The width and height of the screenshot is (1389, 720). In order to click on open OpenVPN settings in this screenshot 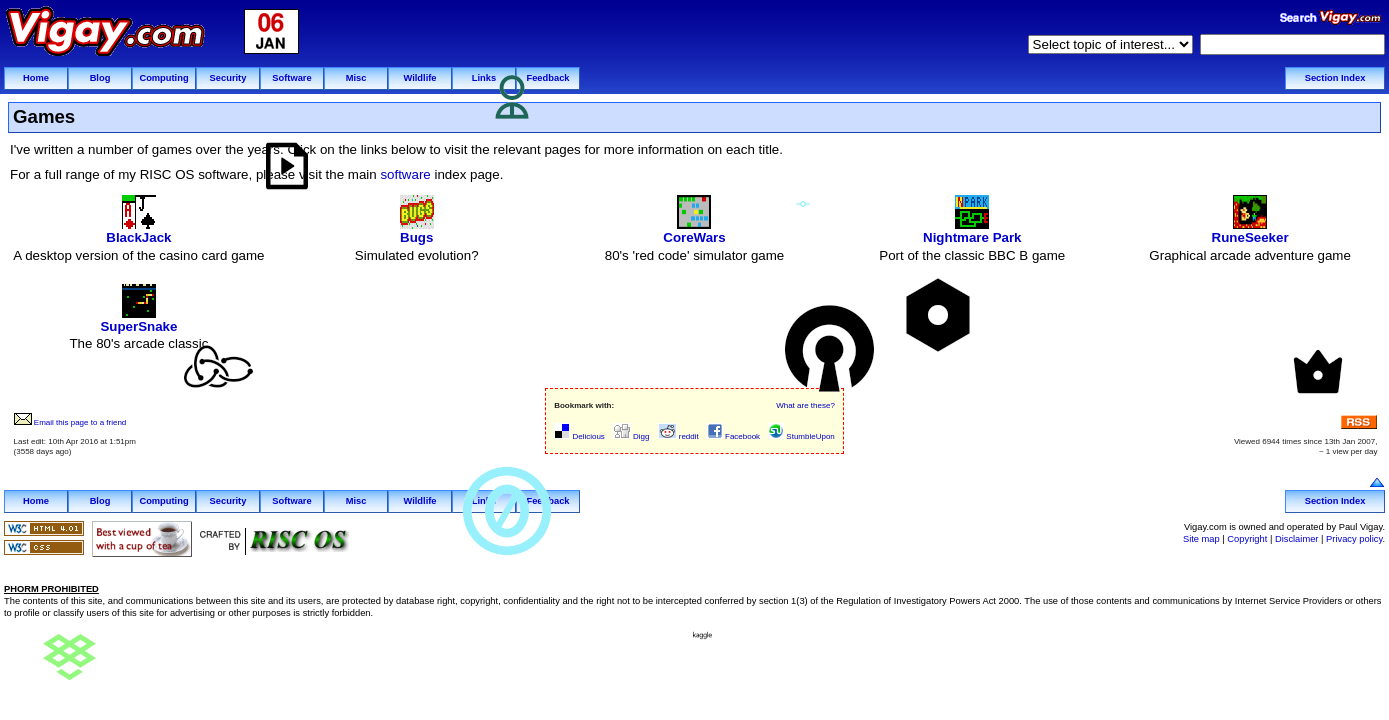, I will do `click(829, 348)`.